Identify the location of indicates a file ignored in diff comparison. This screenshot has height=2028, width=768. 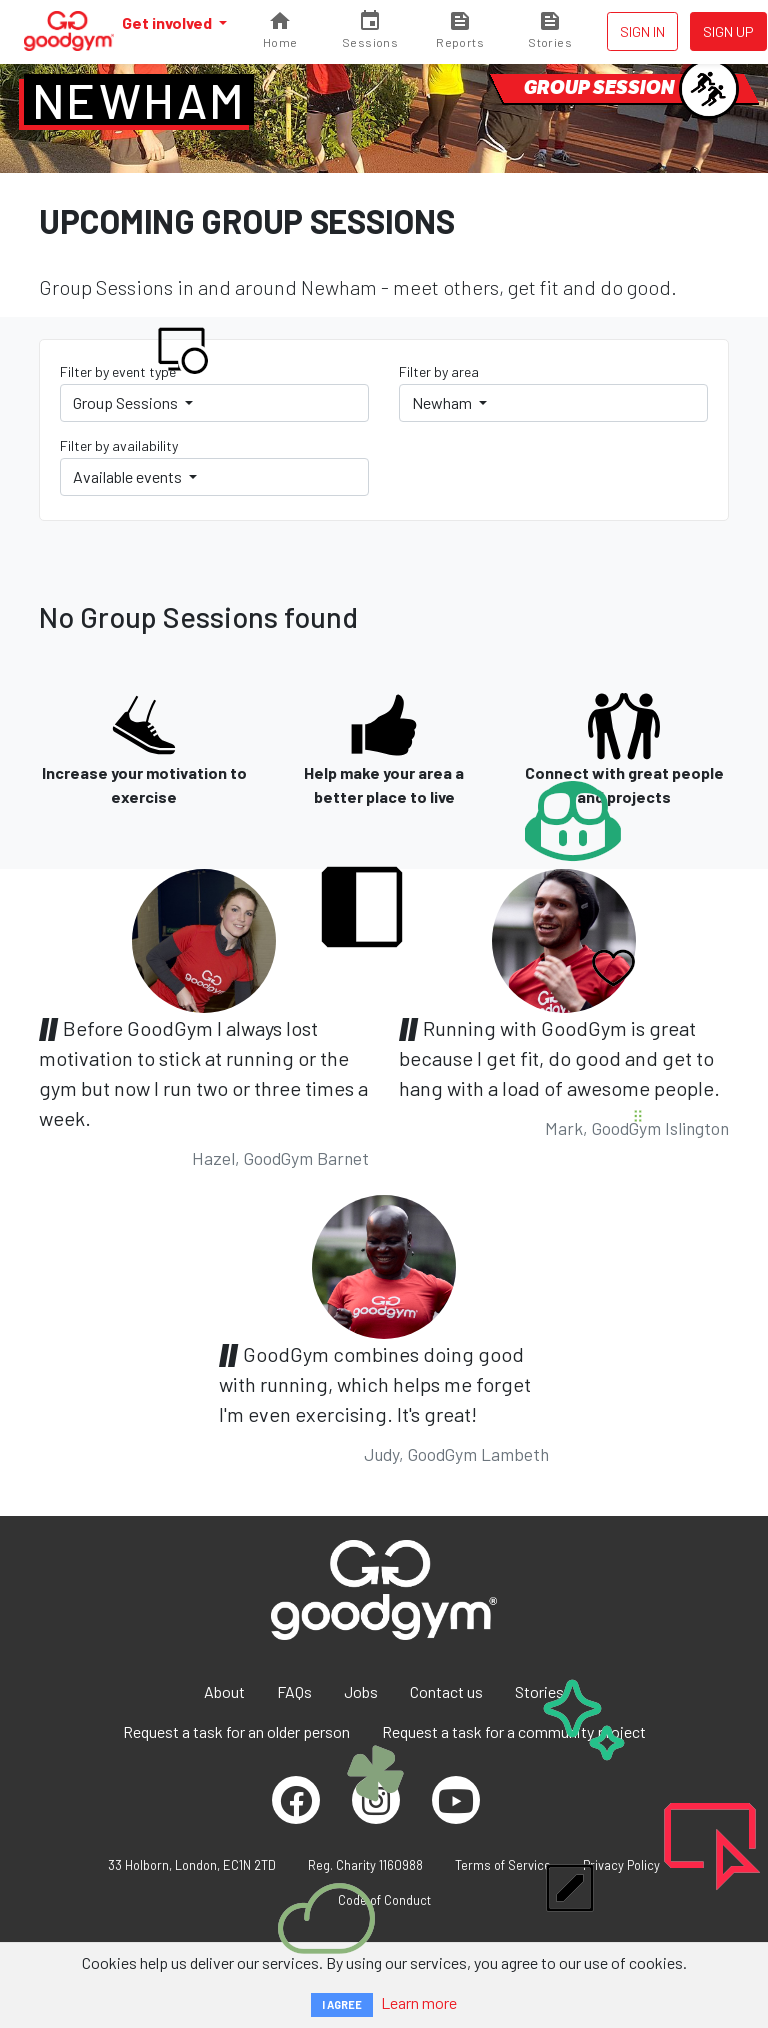
(570, 1888).